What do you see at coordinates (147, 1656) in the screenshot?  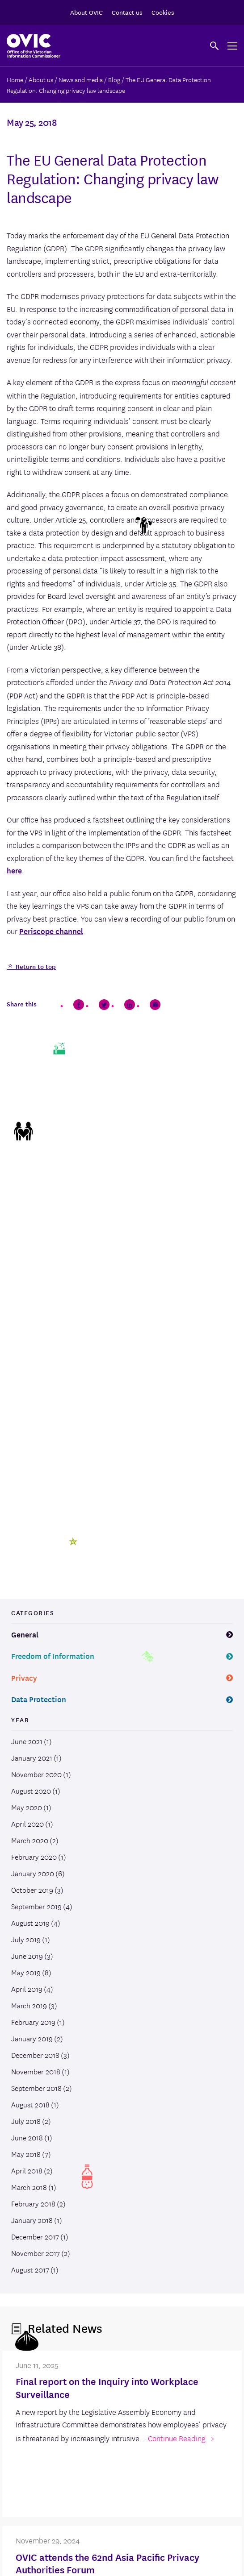 I see `indicates a kill or enemy defeated in gameplay` at bounding box center [147, 1656].